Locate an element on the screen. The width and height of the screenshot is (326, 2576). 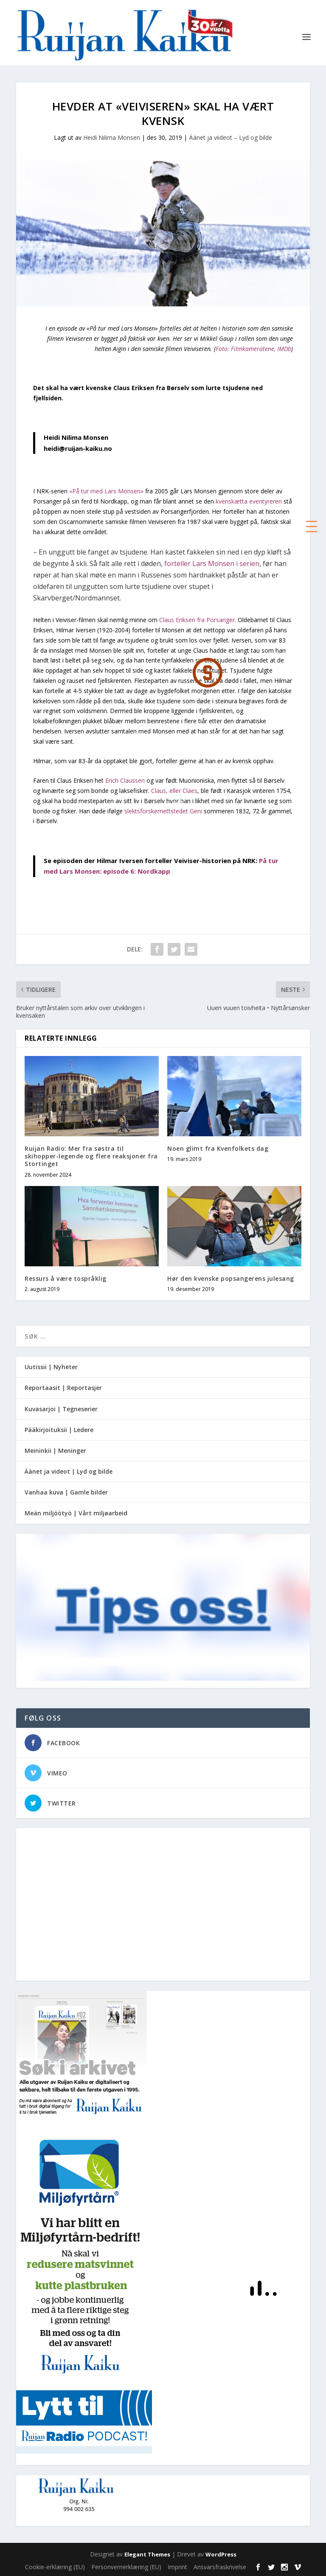
toggle medium density view for list items is located at coordinates (312, 527).